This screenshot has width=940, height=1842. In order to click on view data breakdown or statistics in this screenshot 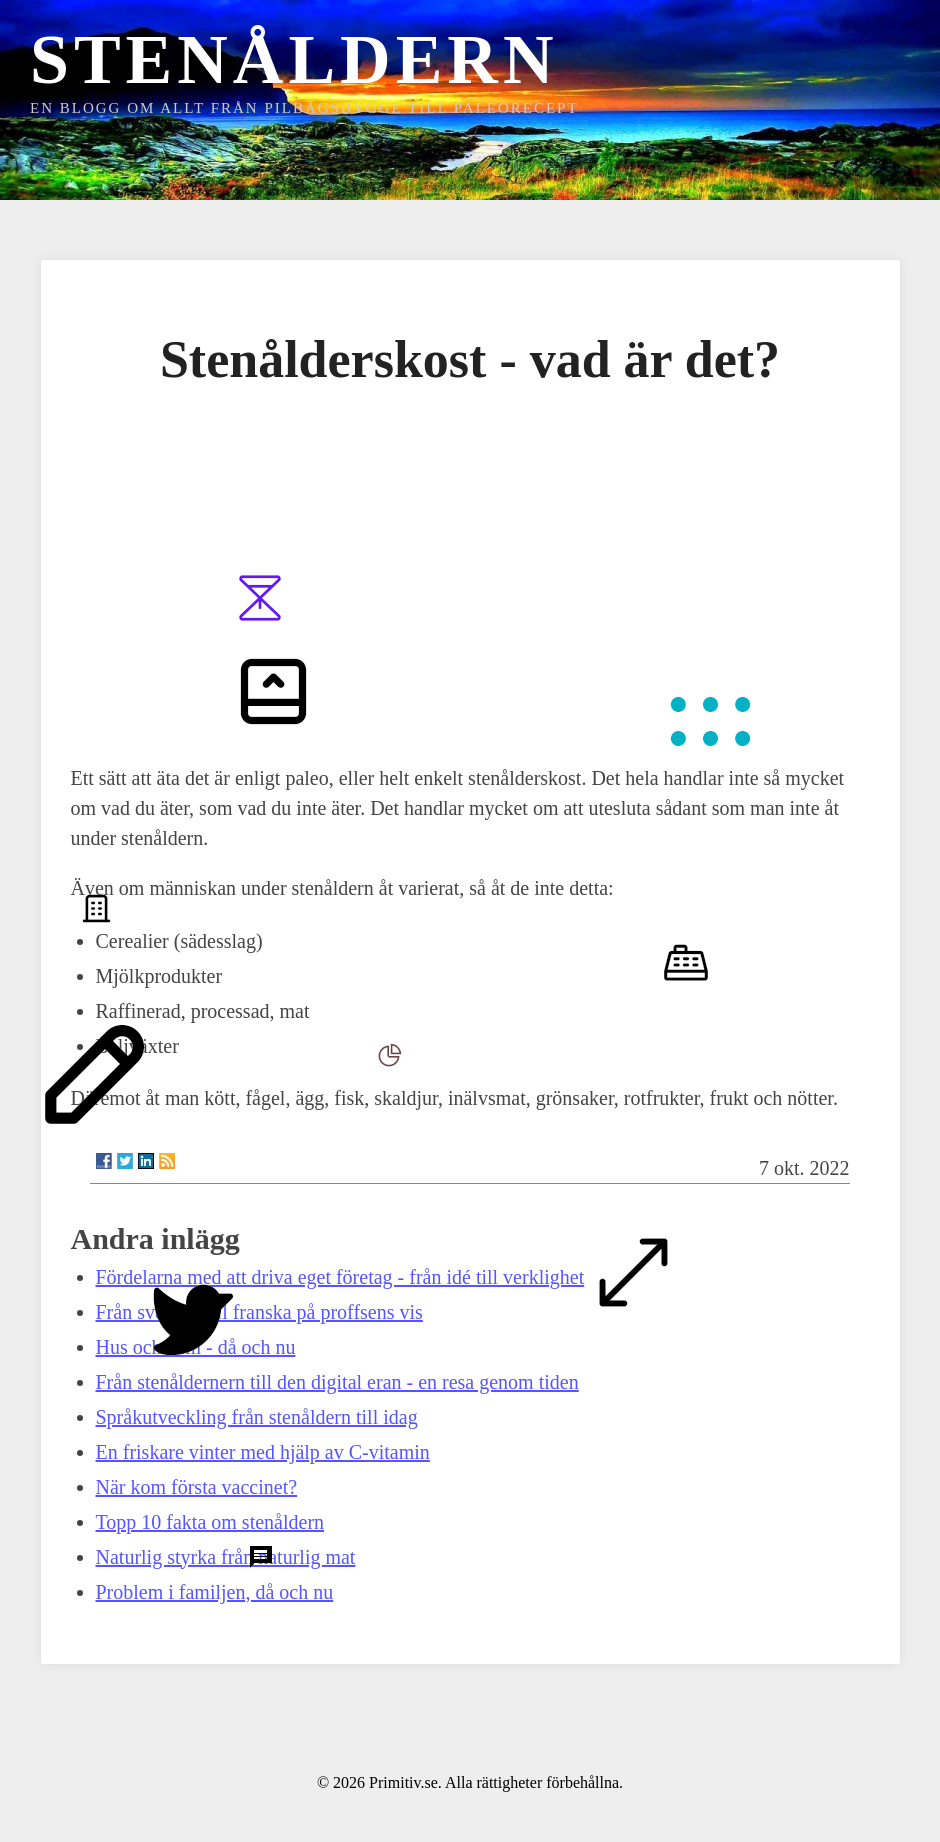, I will do `click(389, 1056)`.